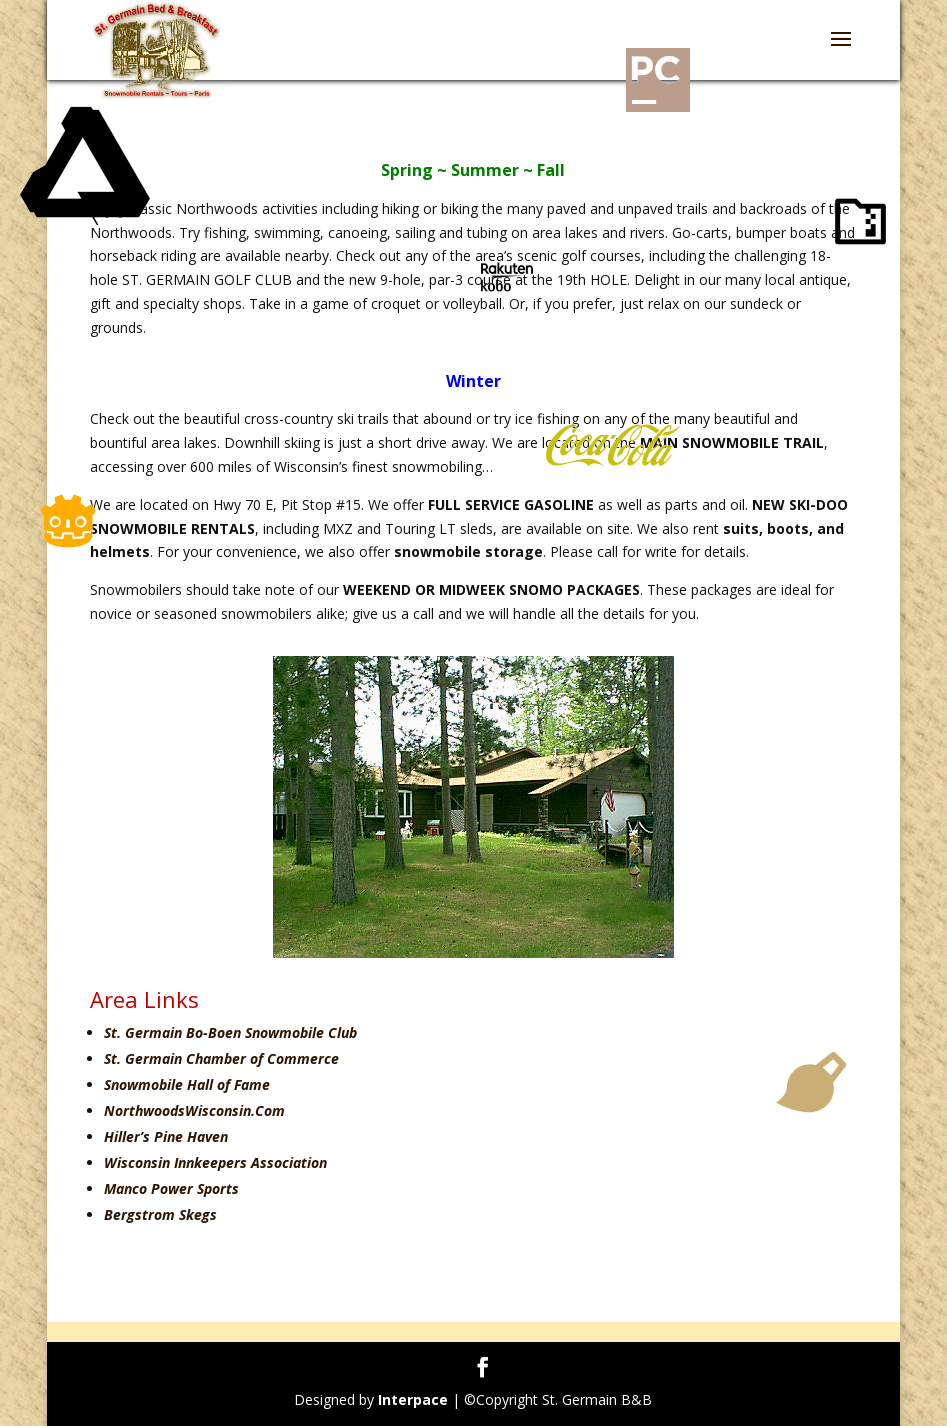  What do you see at coordinates (68, 521) in the screenshot?
I see `open godot engine application` at bounding box center [68, 521].